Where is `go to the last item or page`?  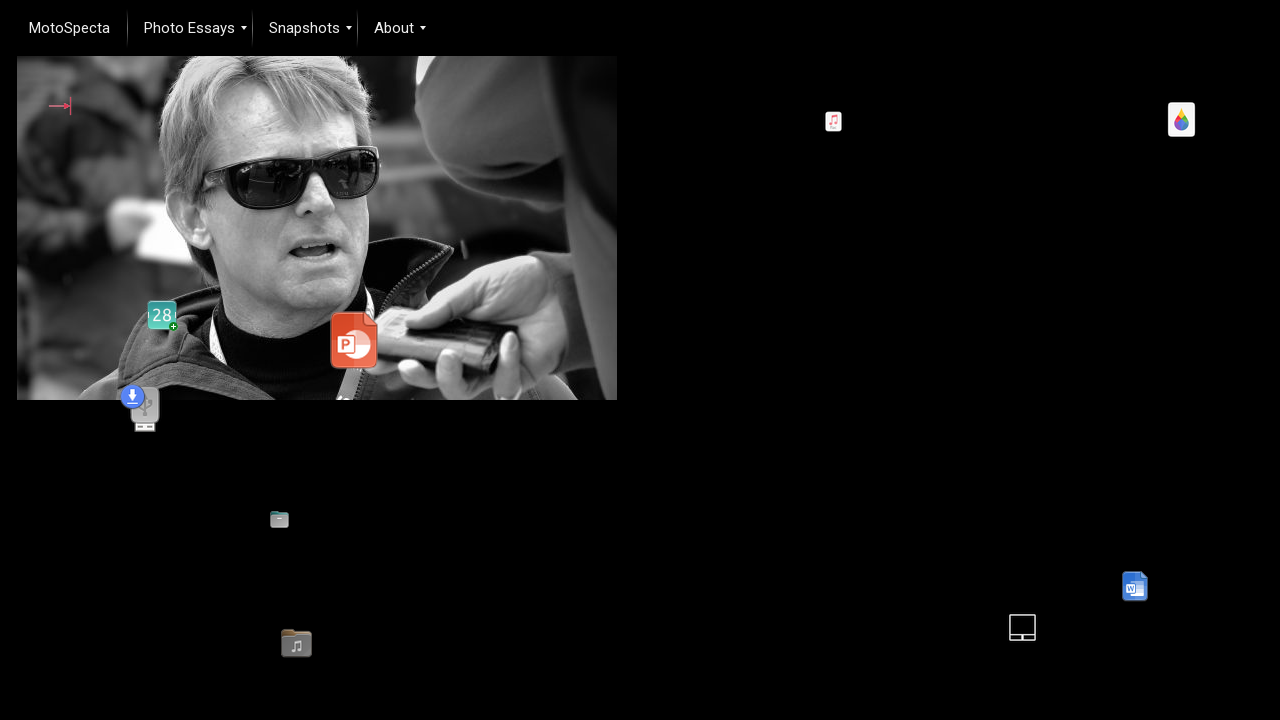
go to the last item or page is located at coordinates (60, 106).